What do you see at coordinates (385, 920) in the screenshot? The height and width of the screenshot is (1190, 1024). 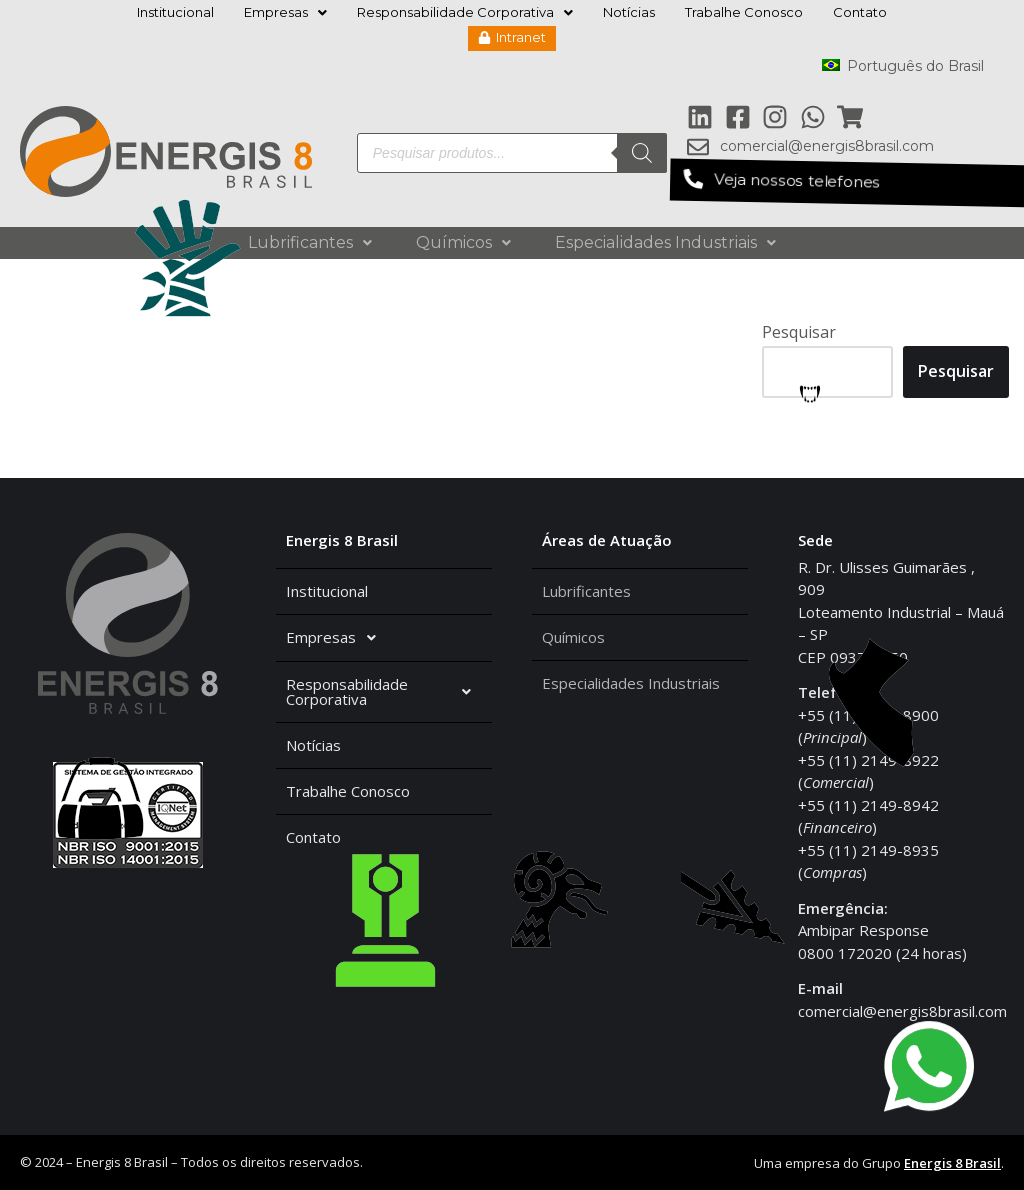 I see `tesla coil or electrical equipment icon` at bounding box center [385, 920].